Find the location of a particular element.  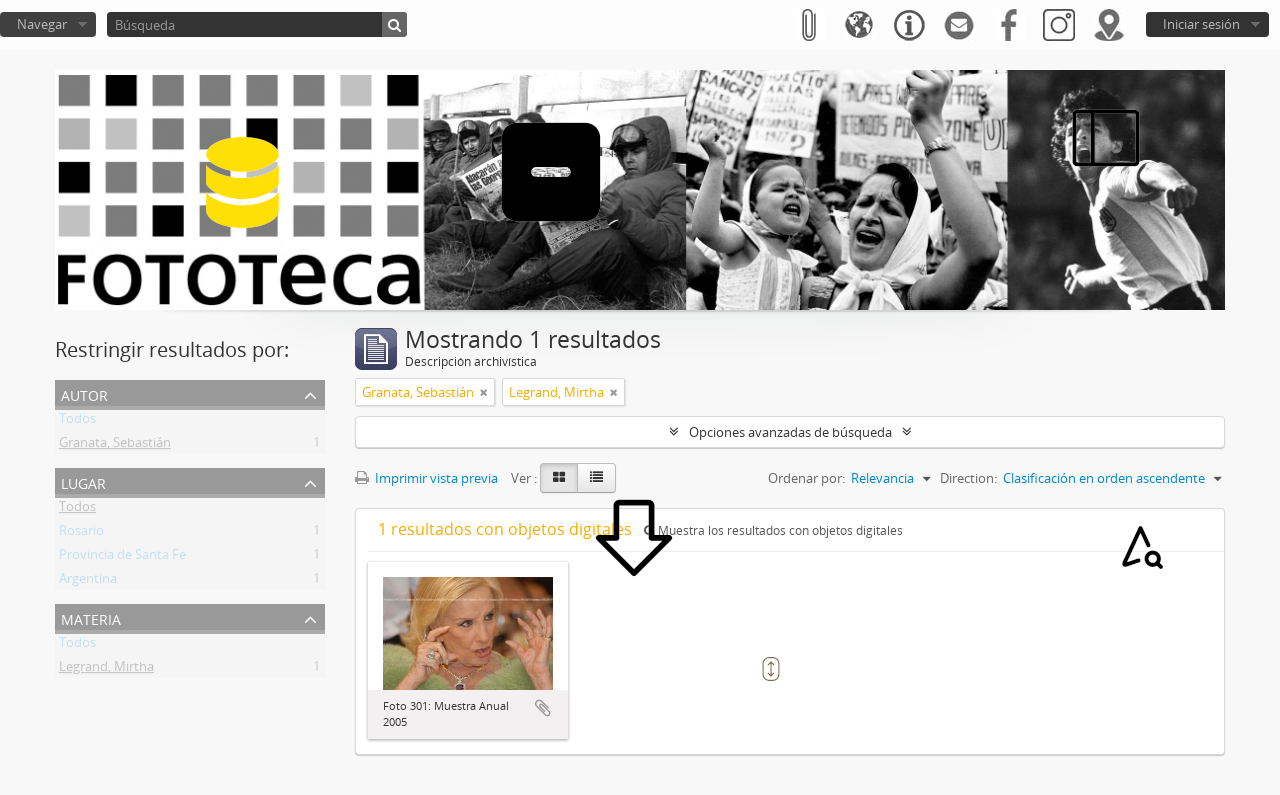

search for directions or routes is located at coordinates (1140, 546).